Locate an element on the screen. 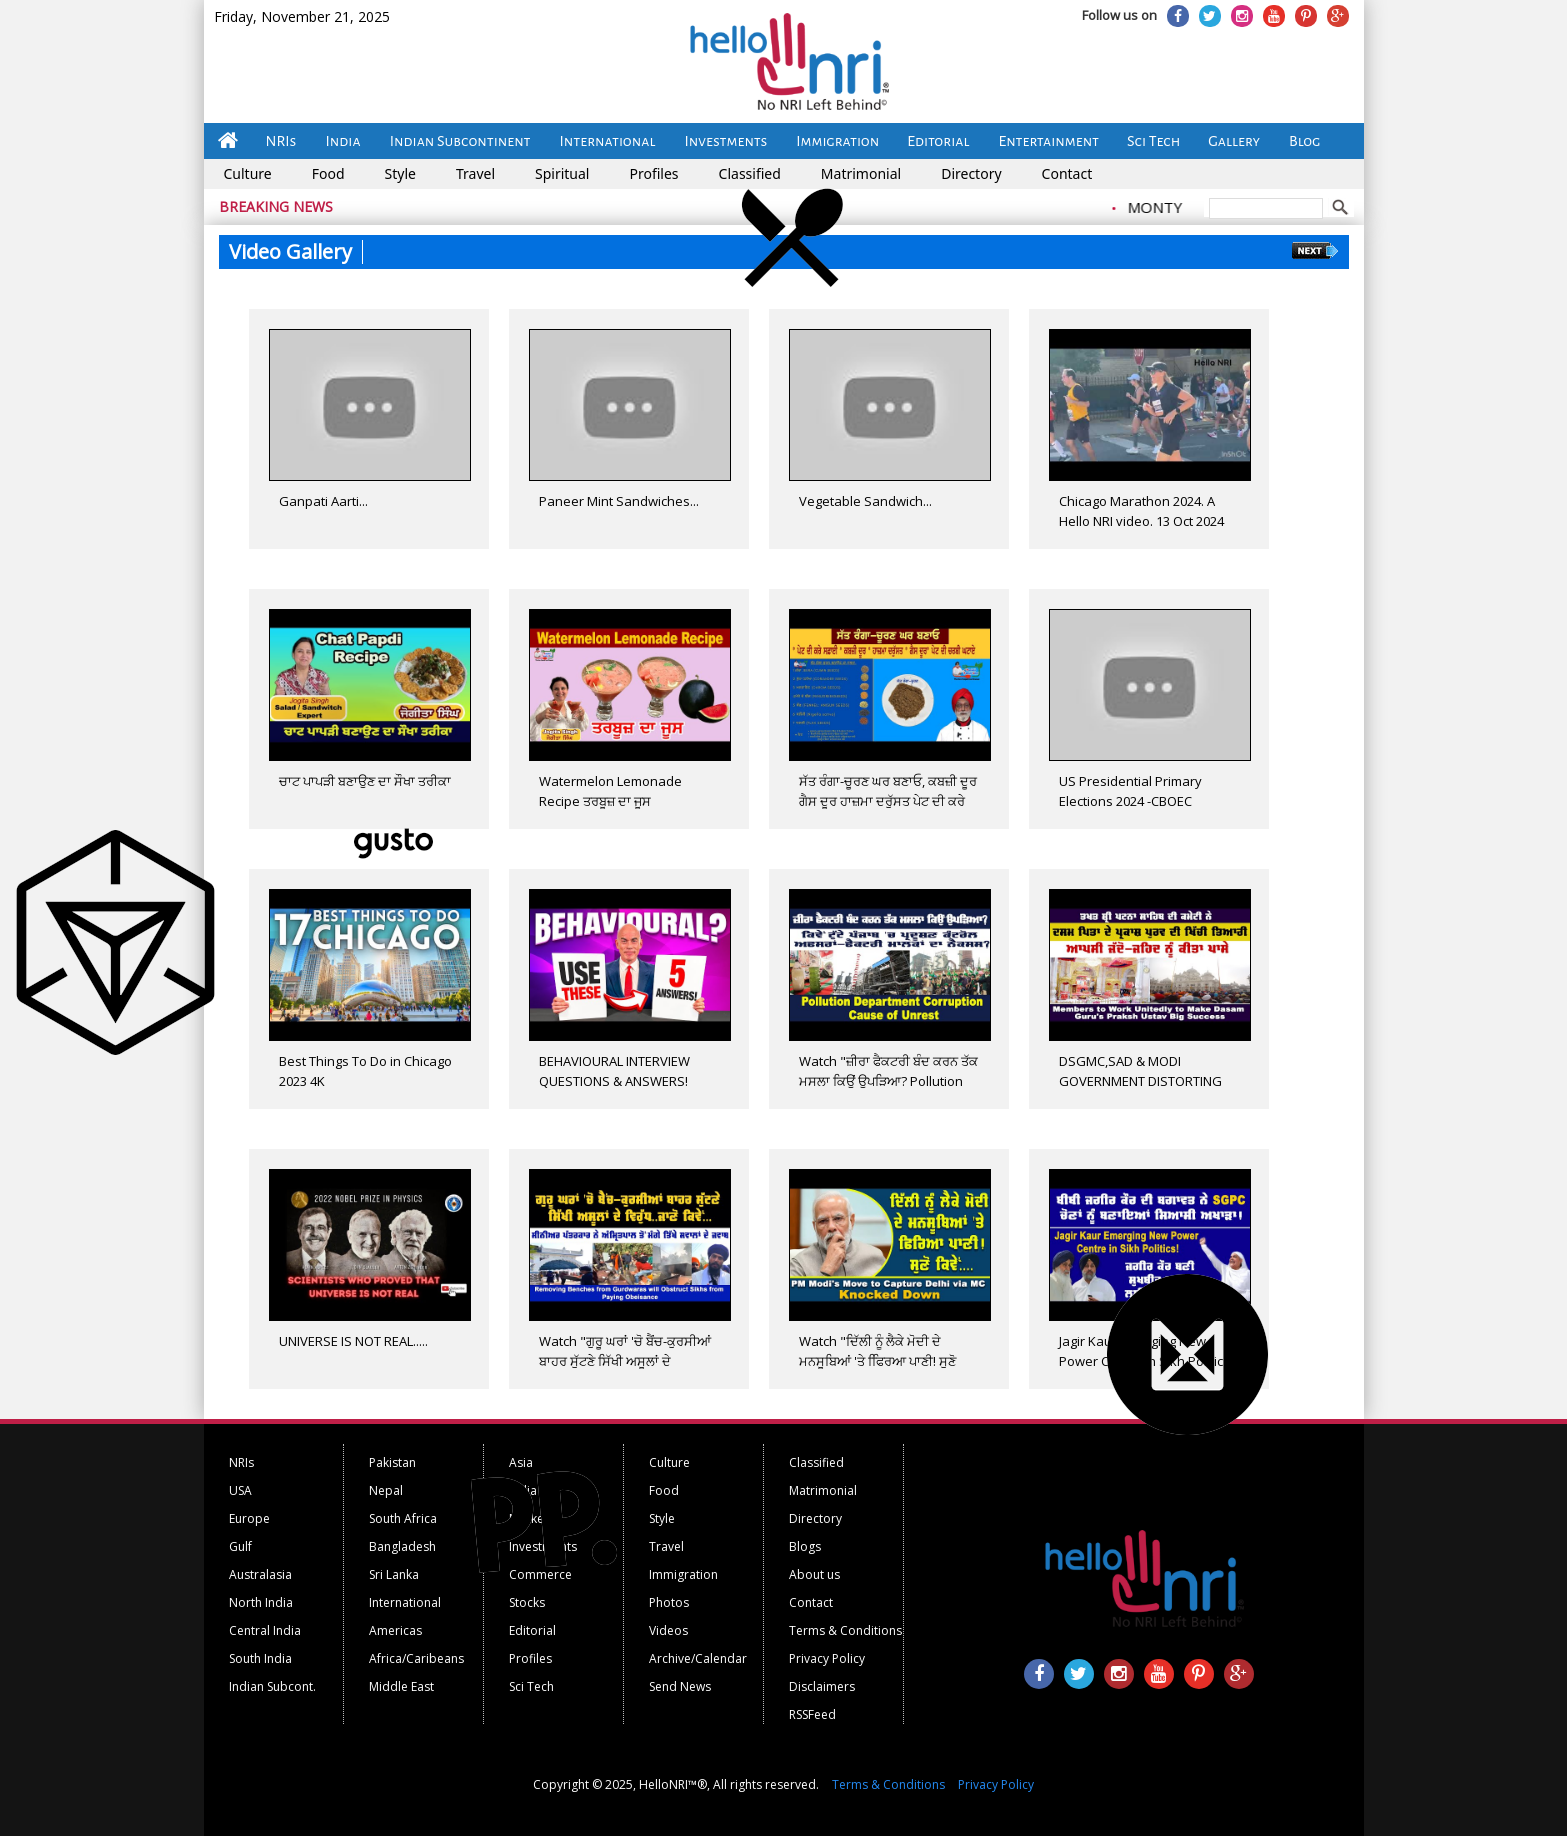 Image resolution: width=1567 pixels, height=1836 pixels. paddy power logo - link to betting and gaming services is located at coordinates (544, 1522).